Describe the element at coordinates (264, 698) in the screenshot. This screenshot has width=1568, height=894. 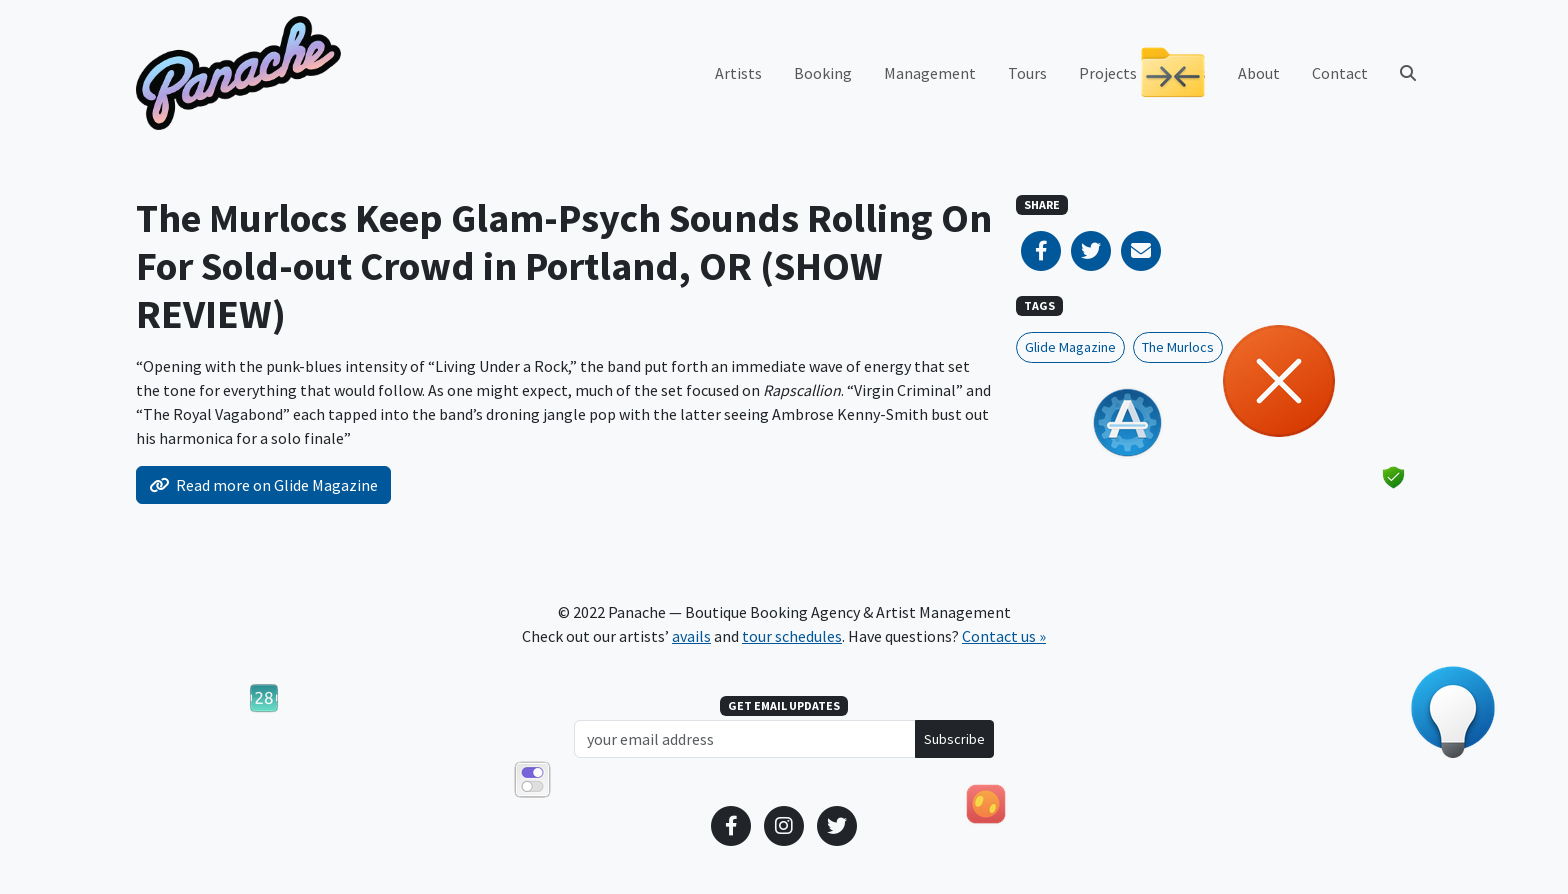
I see `open the calendar app` at that location.